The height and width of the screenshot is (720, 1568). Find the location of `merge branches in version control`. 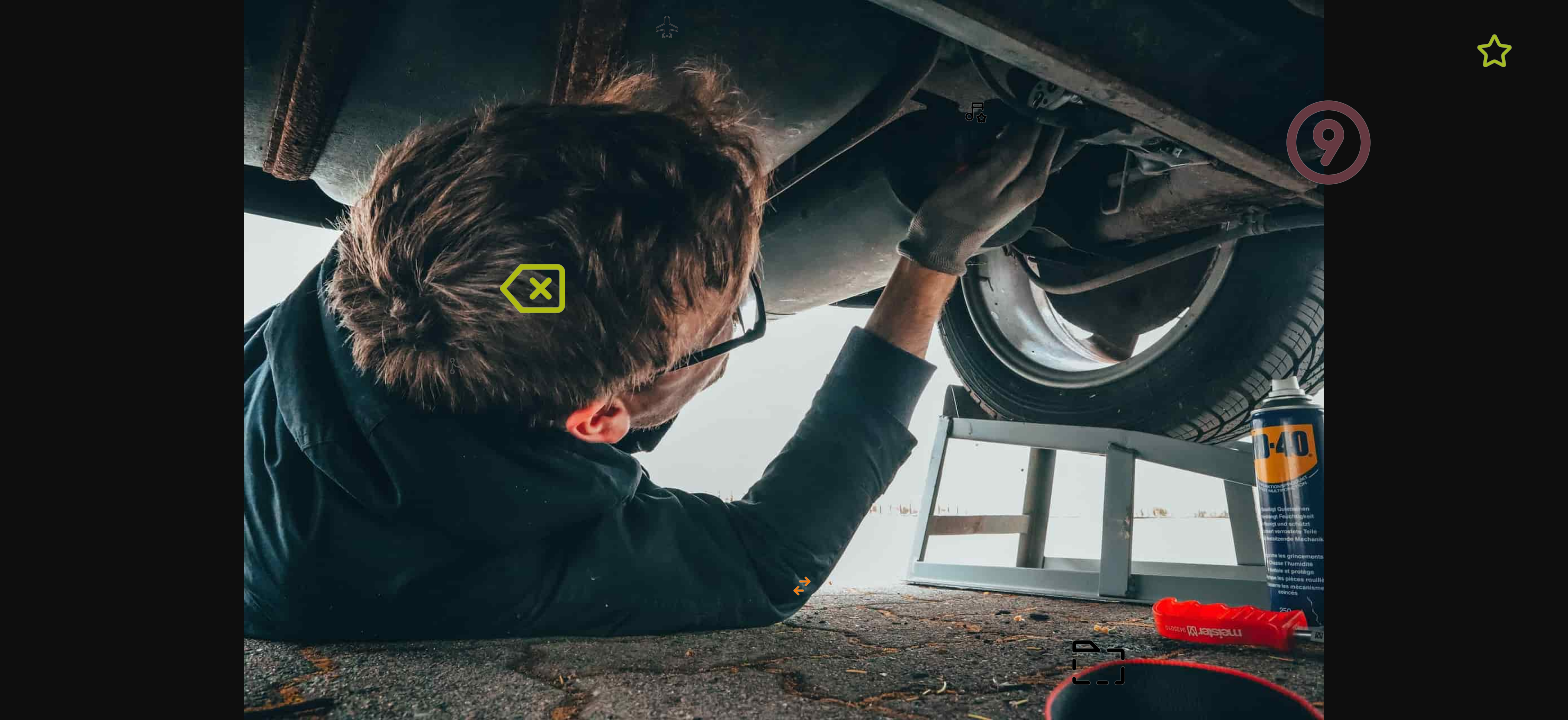

merge branches in version control is located at coordinates (456, 366).